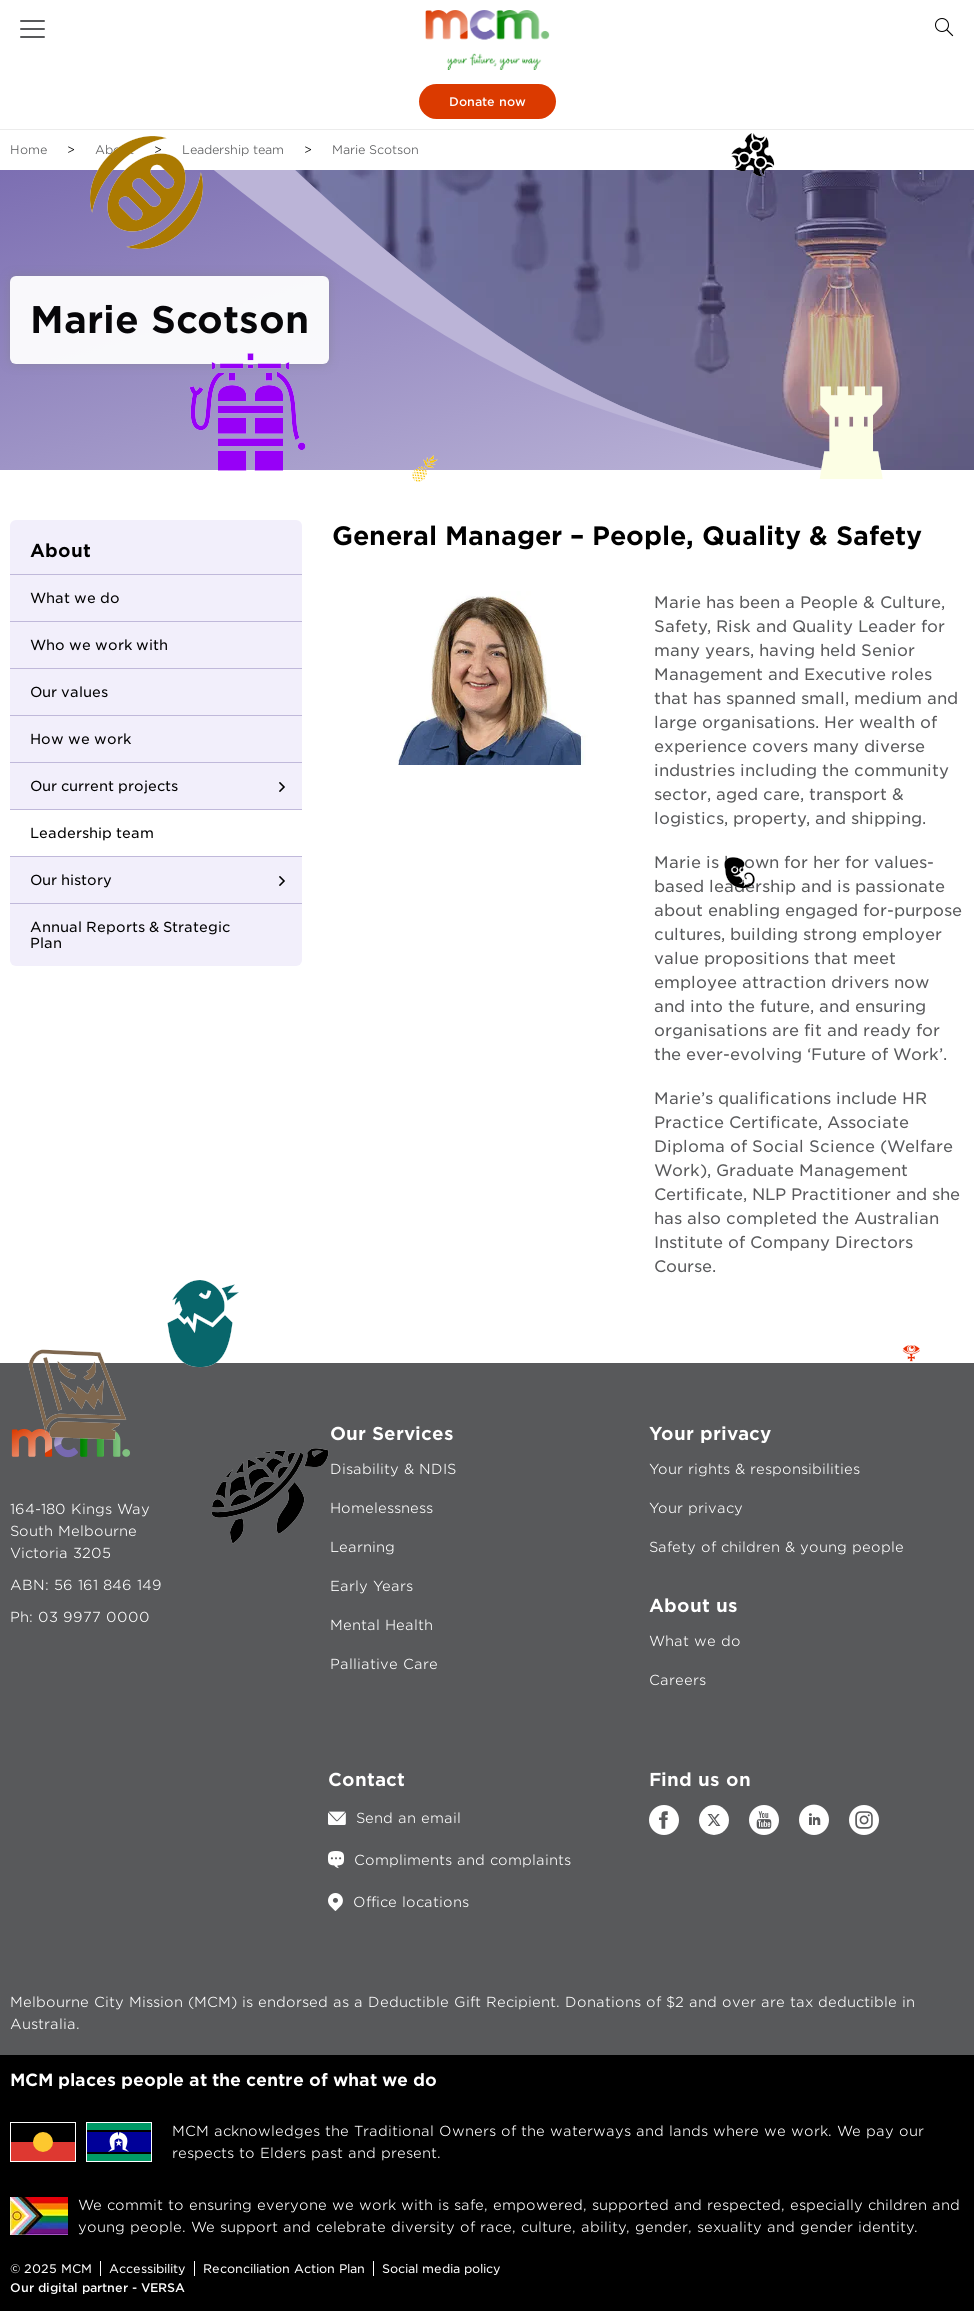 This screenshot has width=974, height=2311. Describe the element at coordinates (270, 1496) in the screenshot. I see `indicates marine wildlife or ocean conservation content` at that location.